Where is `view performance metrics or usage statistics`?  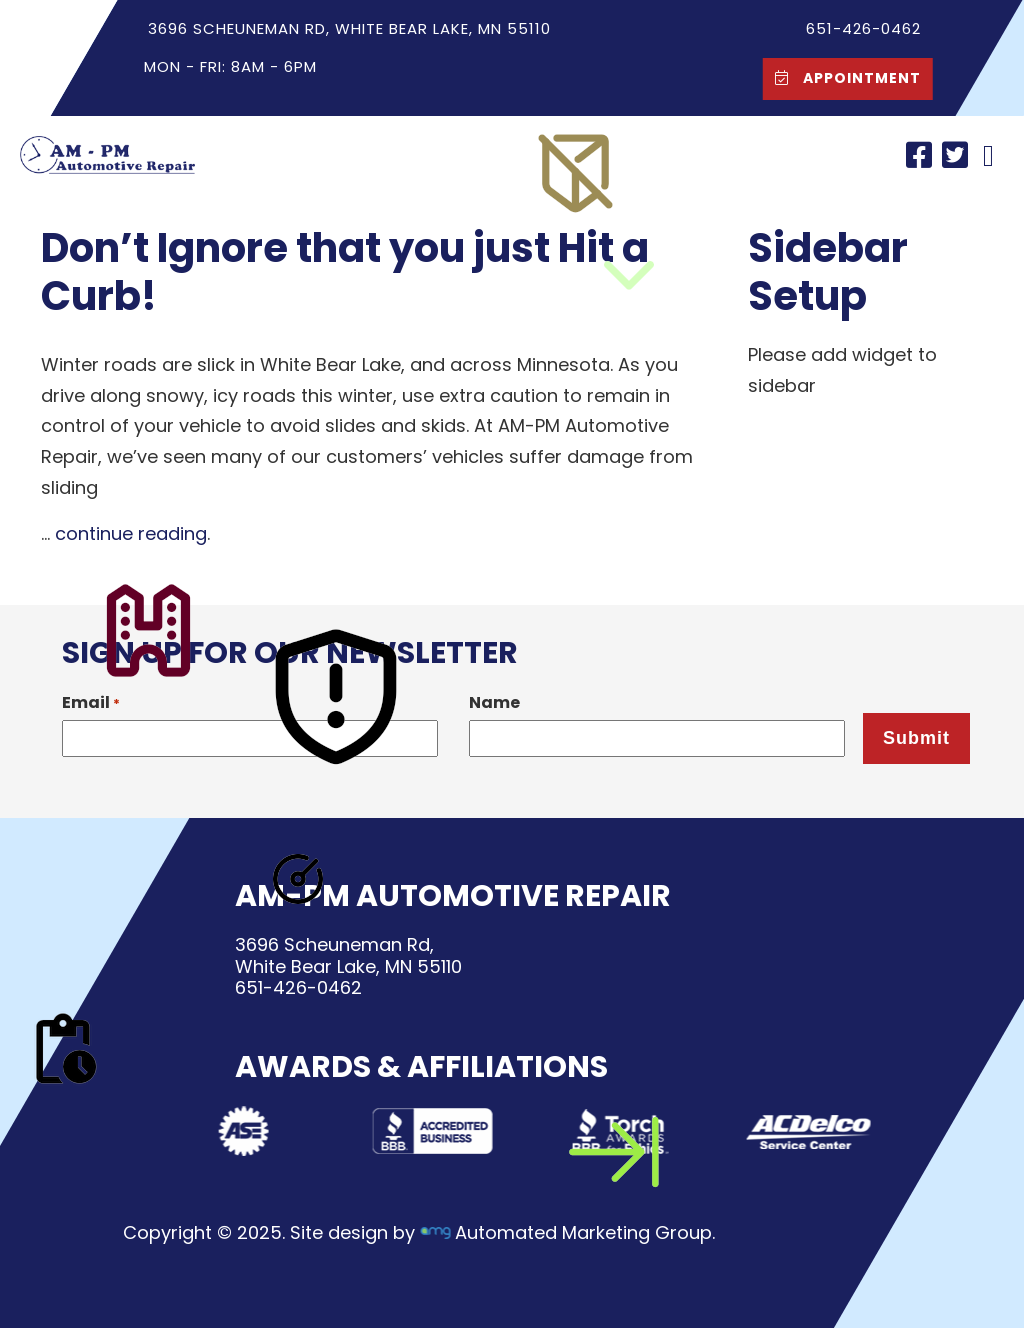
view performance metrics or usage statistics is located at coordinates (298, 879).